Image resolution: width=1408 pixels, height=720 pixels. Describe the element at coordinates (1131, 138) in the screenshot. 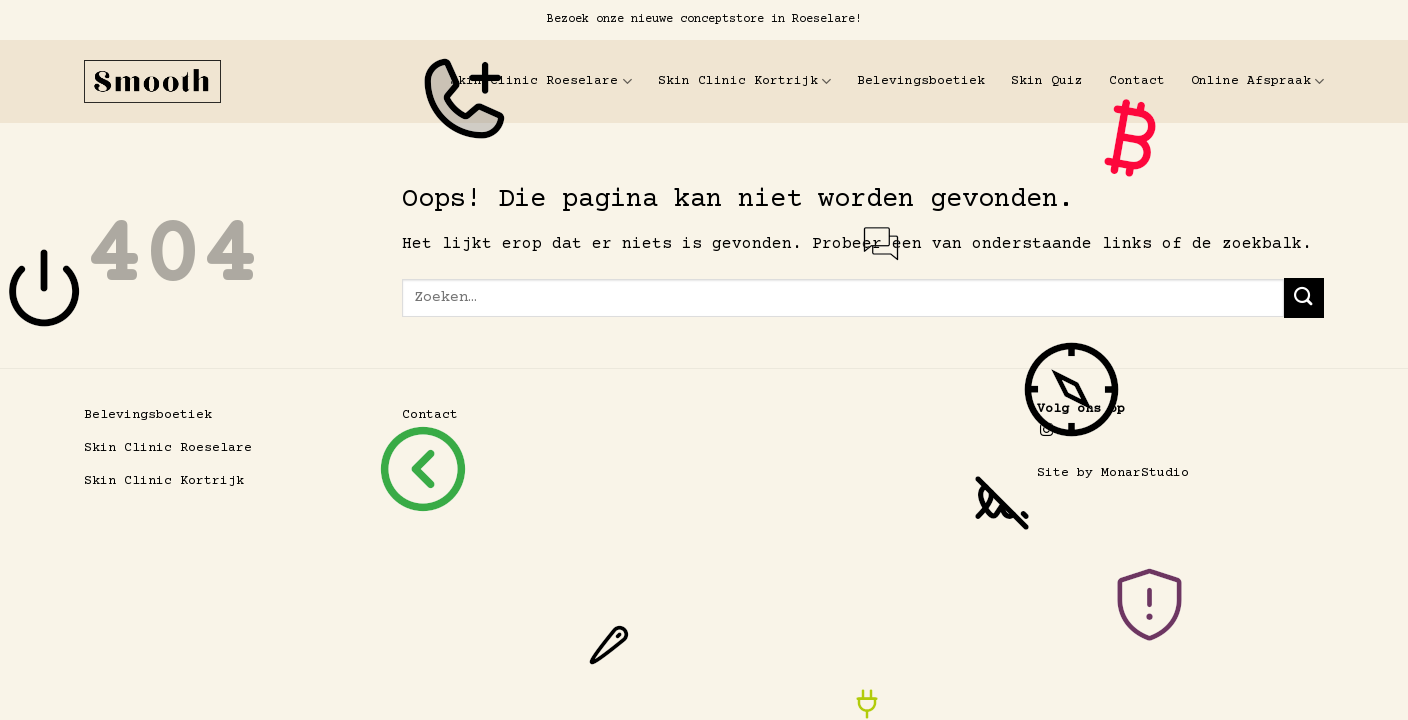

I see `view bitcoin wallet or balance` at that location.